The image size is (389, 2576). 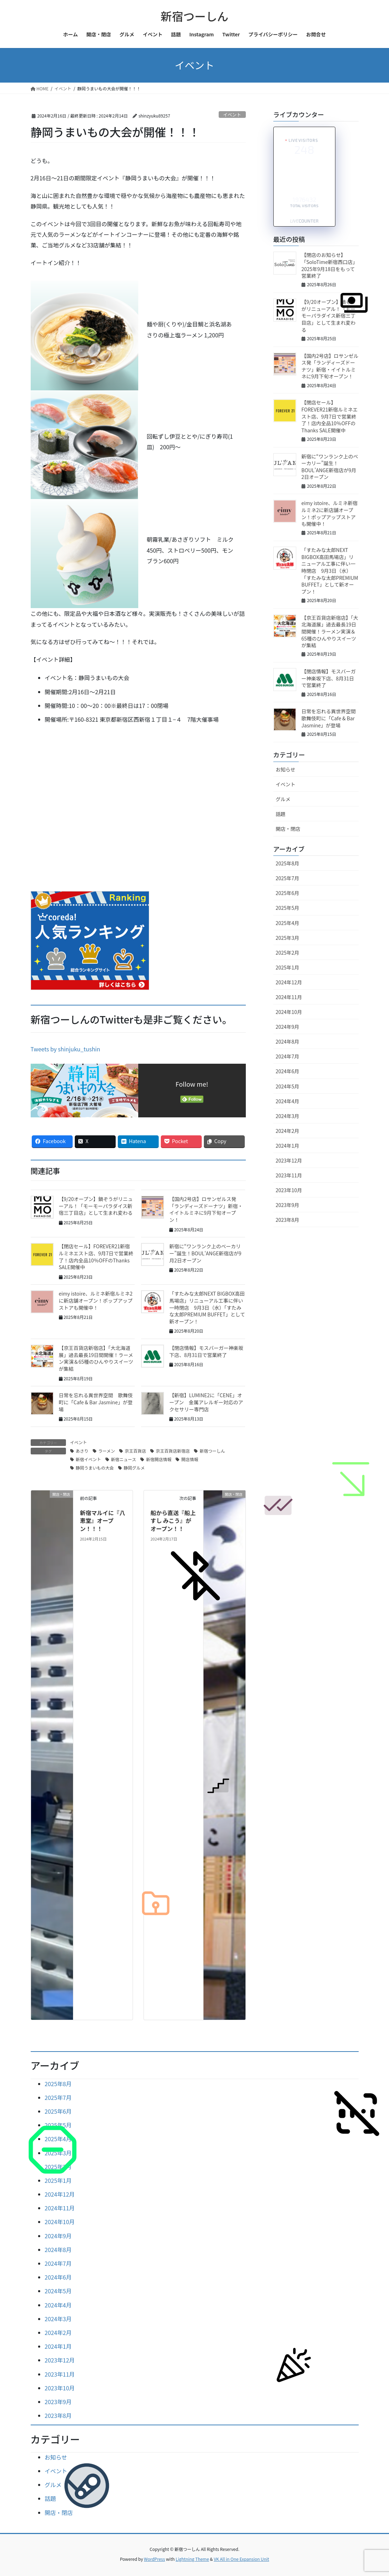 What do you see at coordinates (357, 2113) in the screenshot?
I see `barcode scanning is disabled` at bounding box center [357, 2113].